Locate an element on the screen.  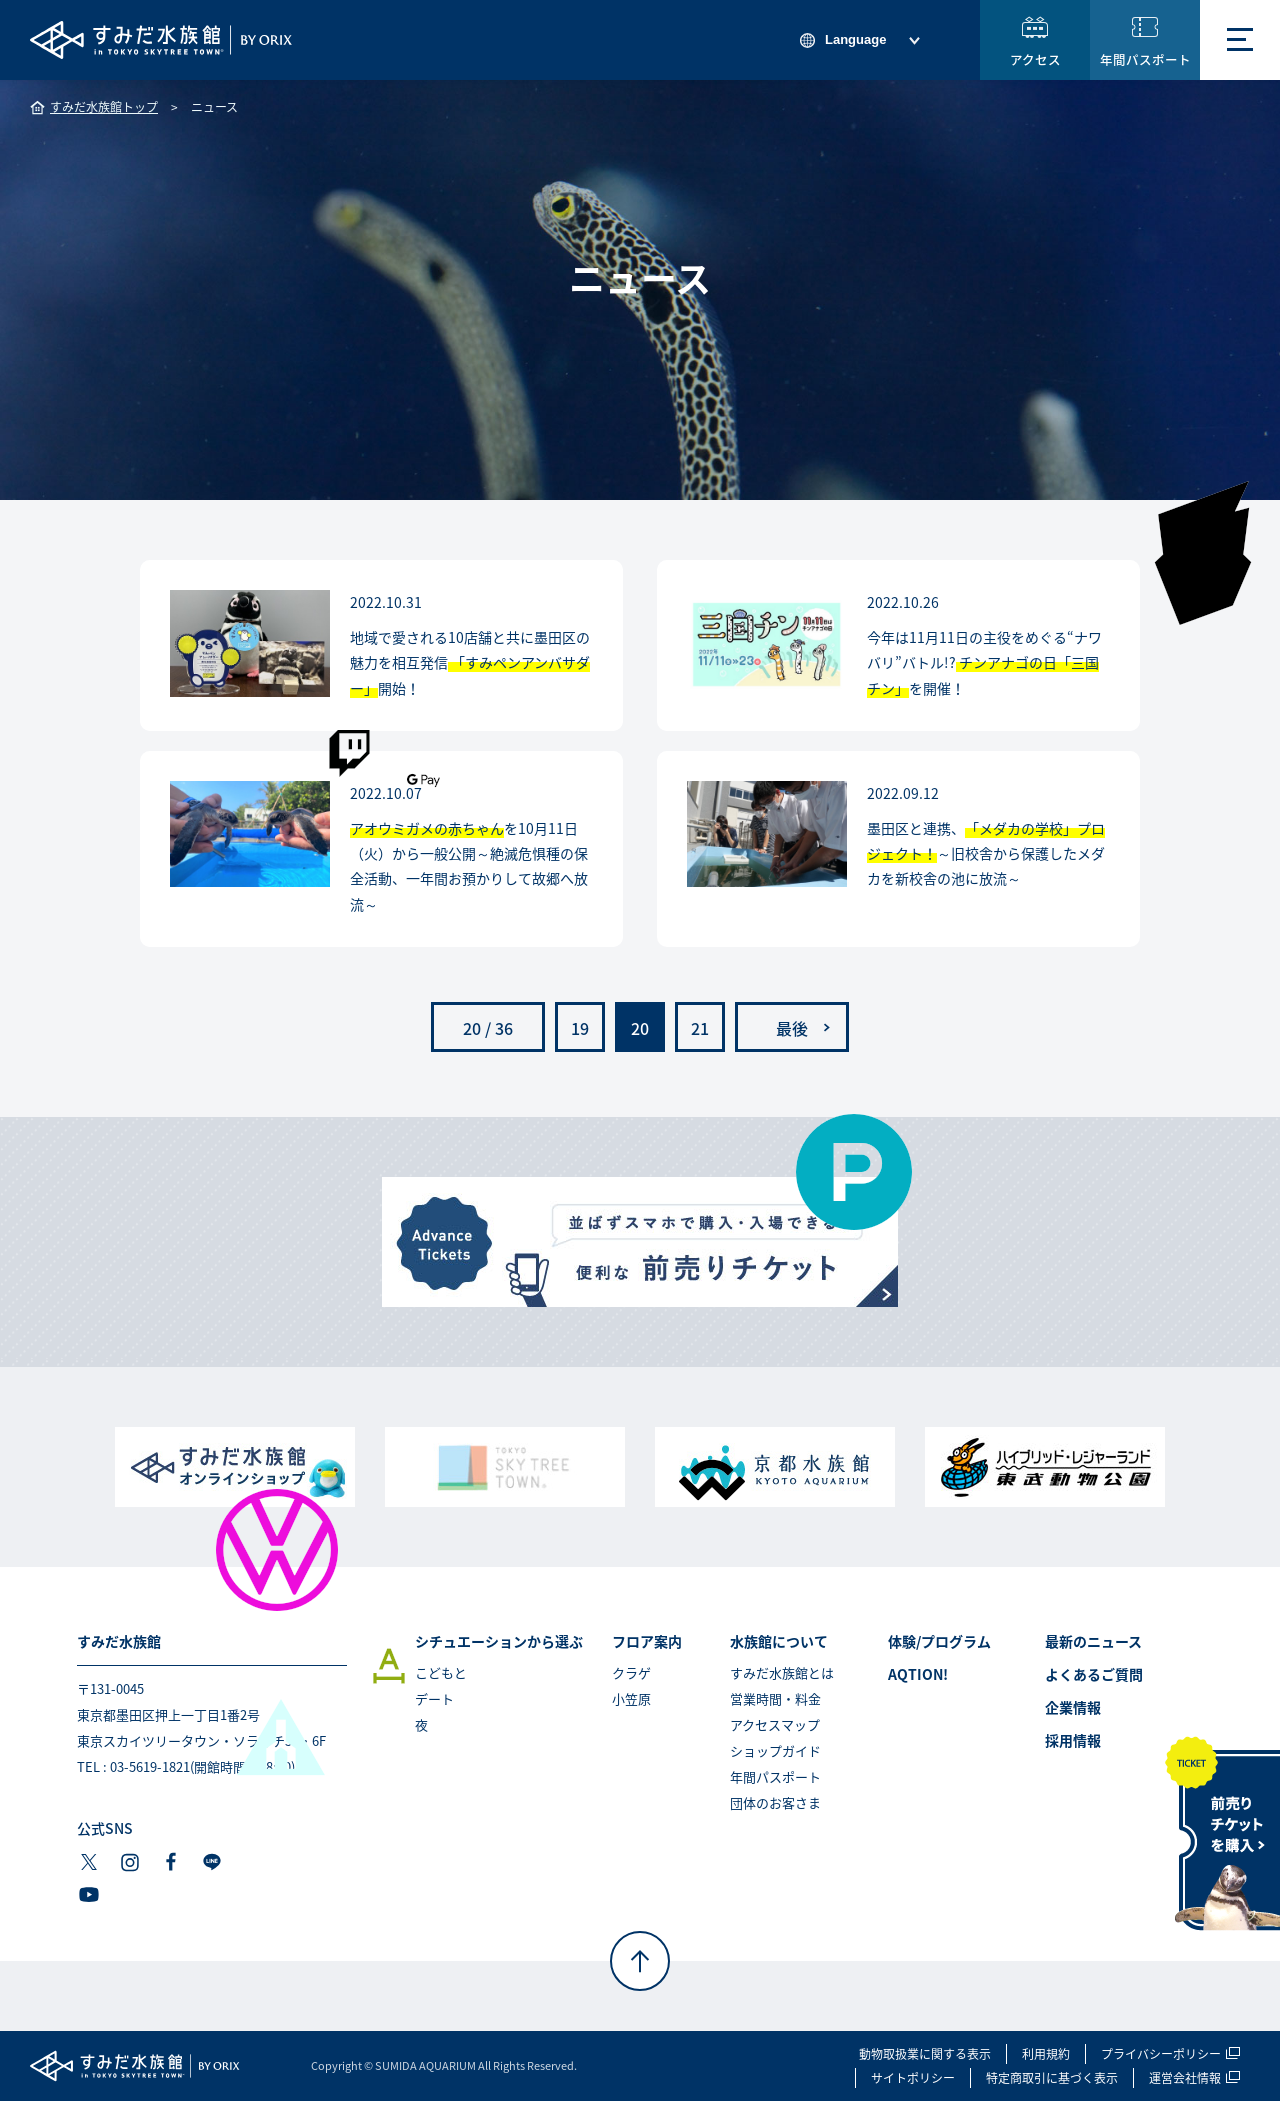
volkswagen brand logo is located at coordinates (277, 1550).